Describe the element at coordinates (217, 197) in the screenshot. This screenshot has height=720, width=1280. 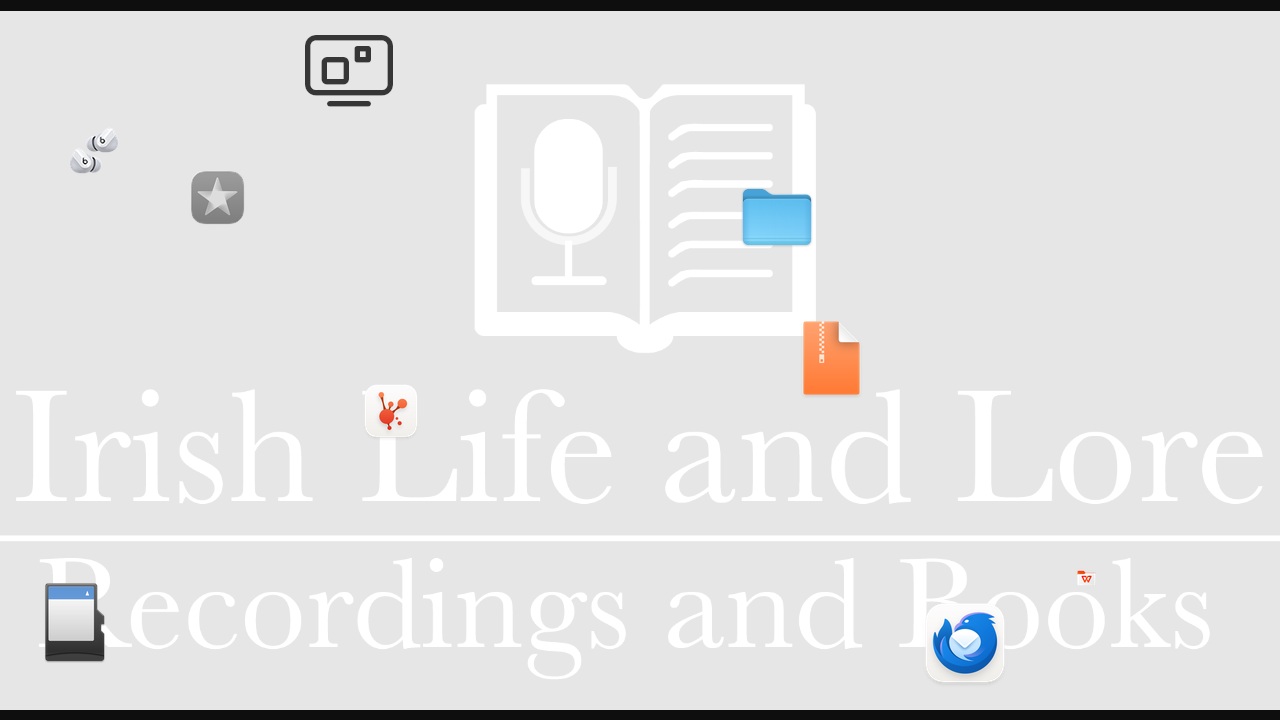
I see `open the iTunes Store app` at that location.